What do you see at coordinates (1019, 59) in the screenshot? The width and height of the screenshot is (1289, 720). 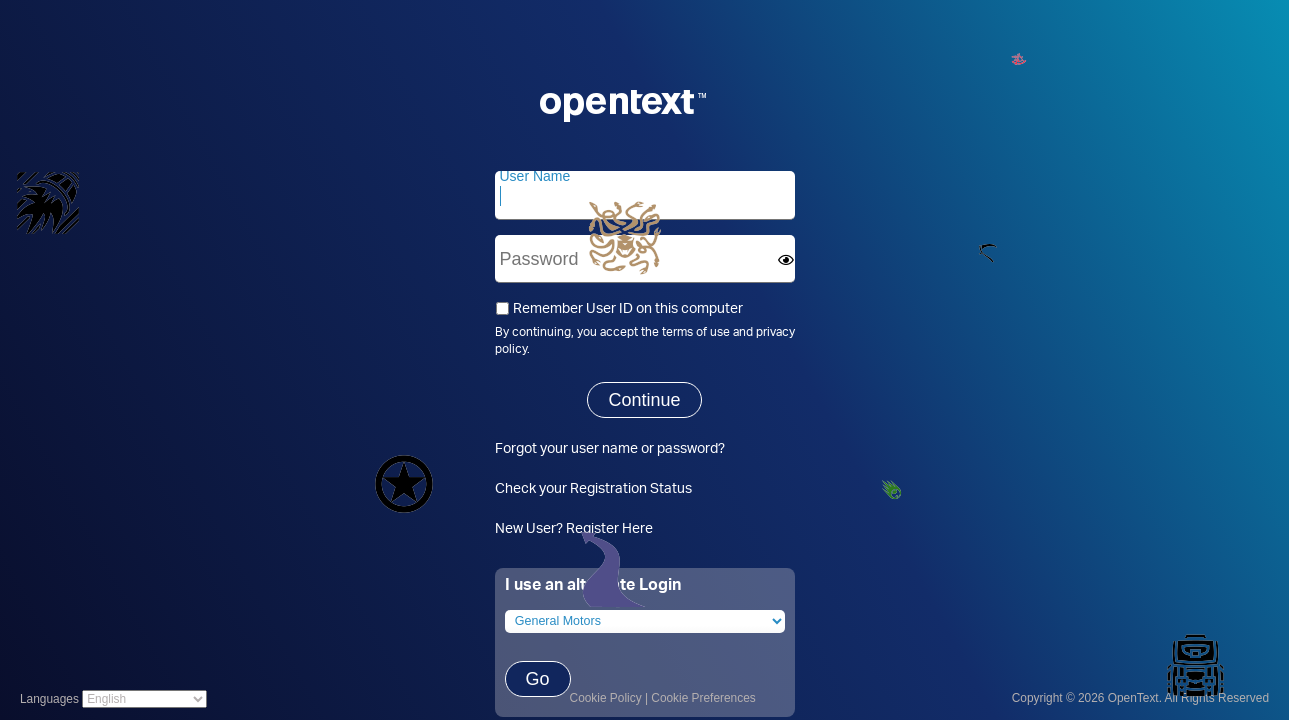 I see `access navigation or mapping tools` at bounding box center [1019, 59].